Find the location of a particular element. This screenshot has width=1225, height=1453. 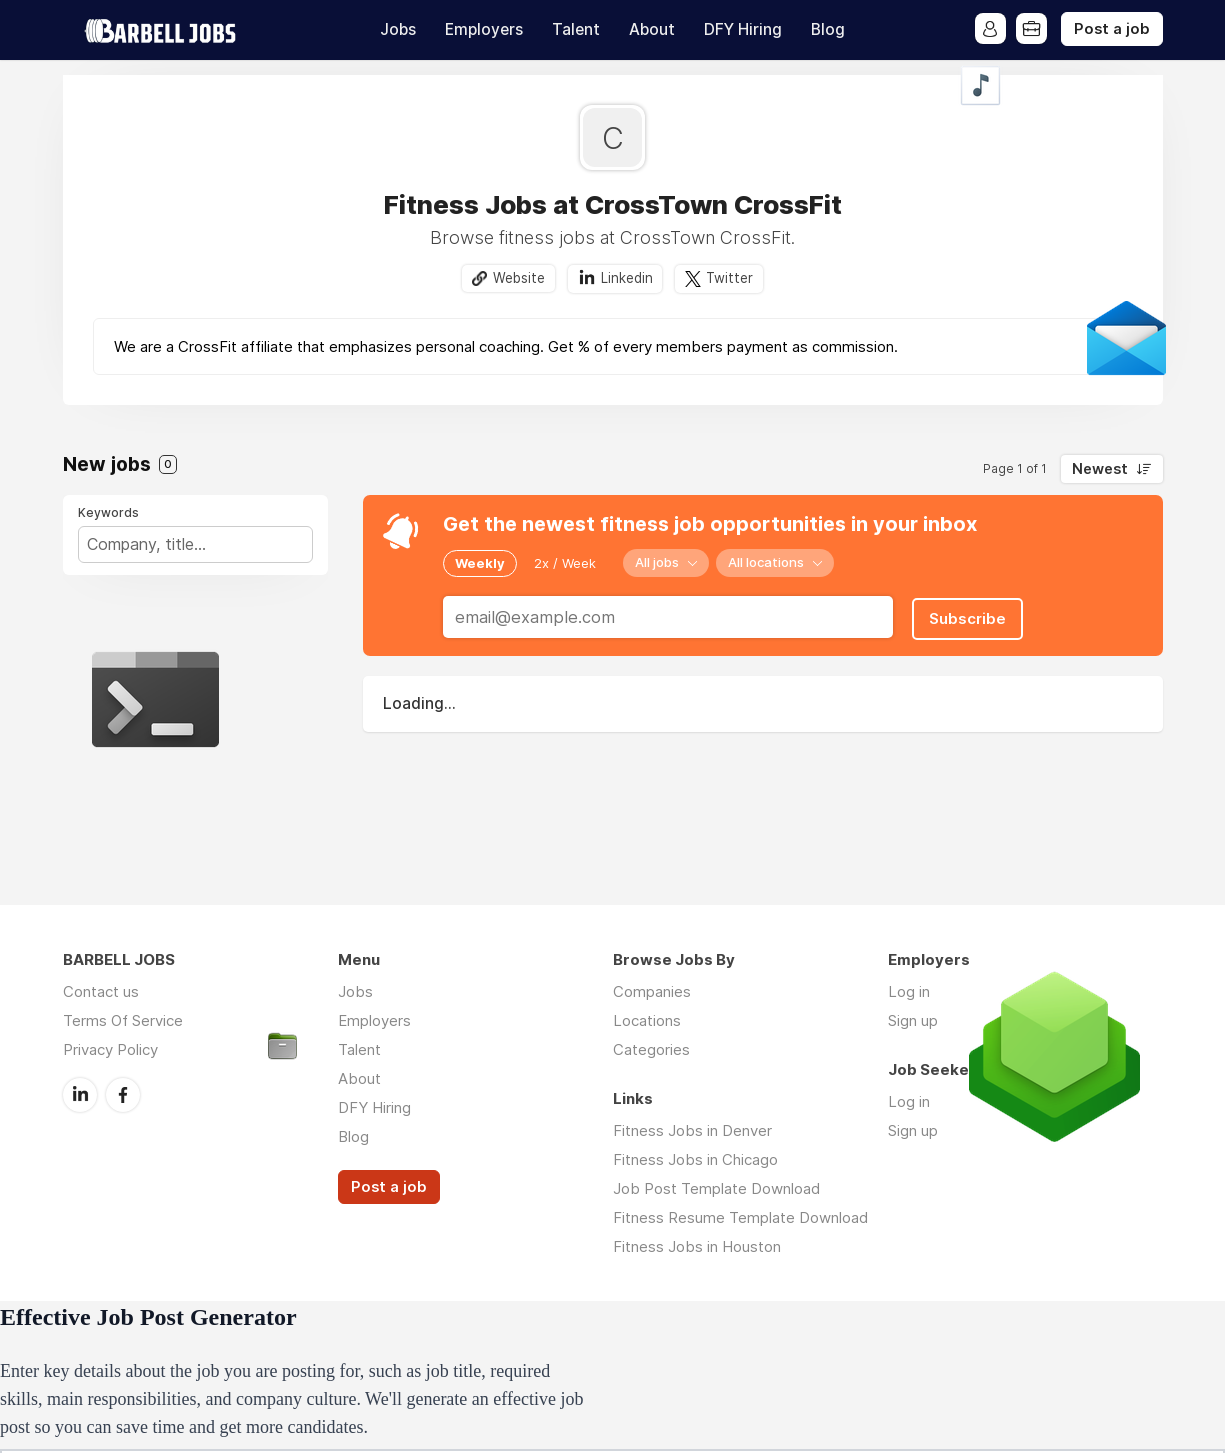

open the terminal application is located at coordinates (155, 699).